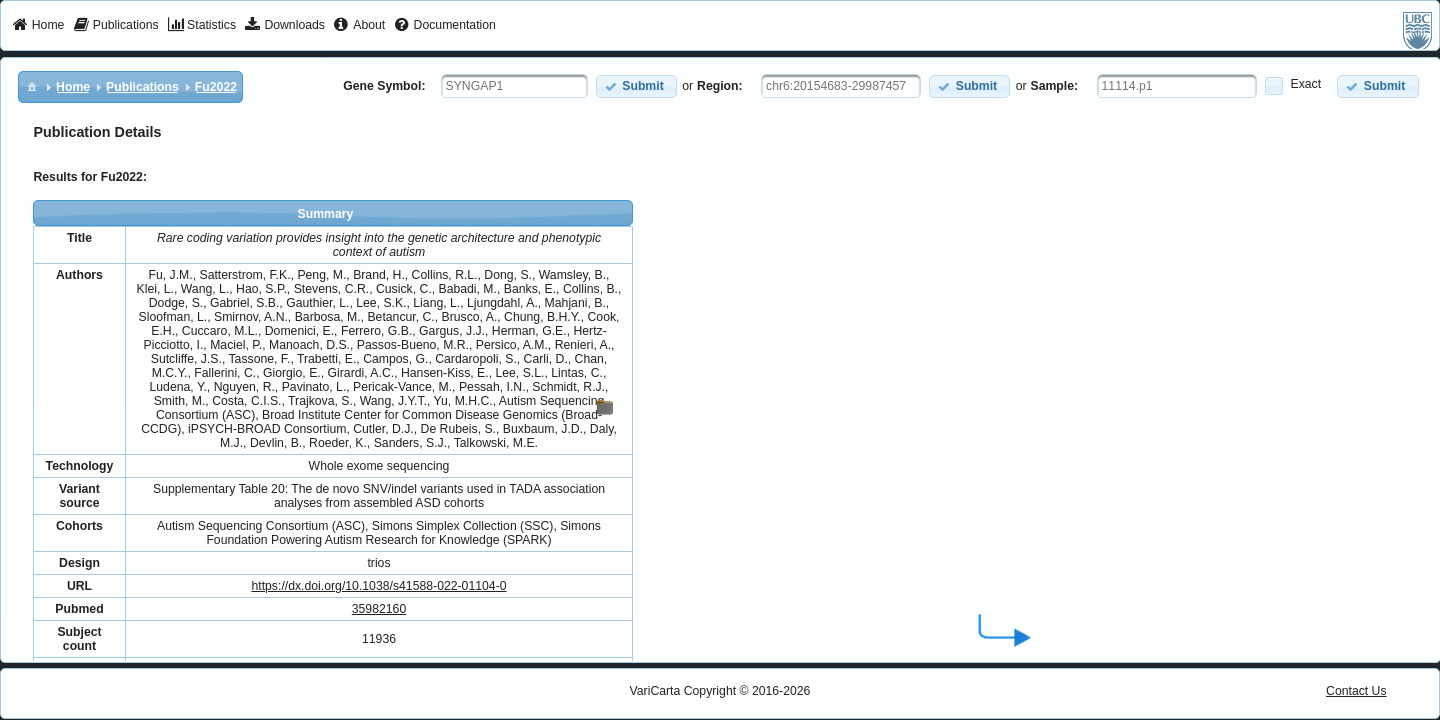  Describe the element at coordinates (605, 407) in the screenshot. I see `open a folder to view its contents` at that location.